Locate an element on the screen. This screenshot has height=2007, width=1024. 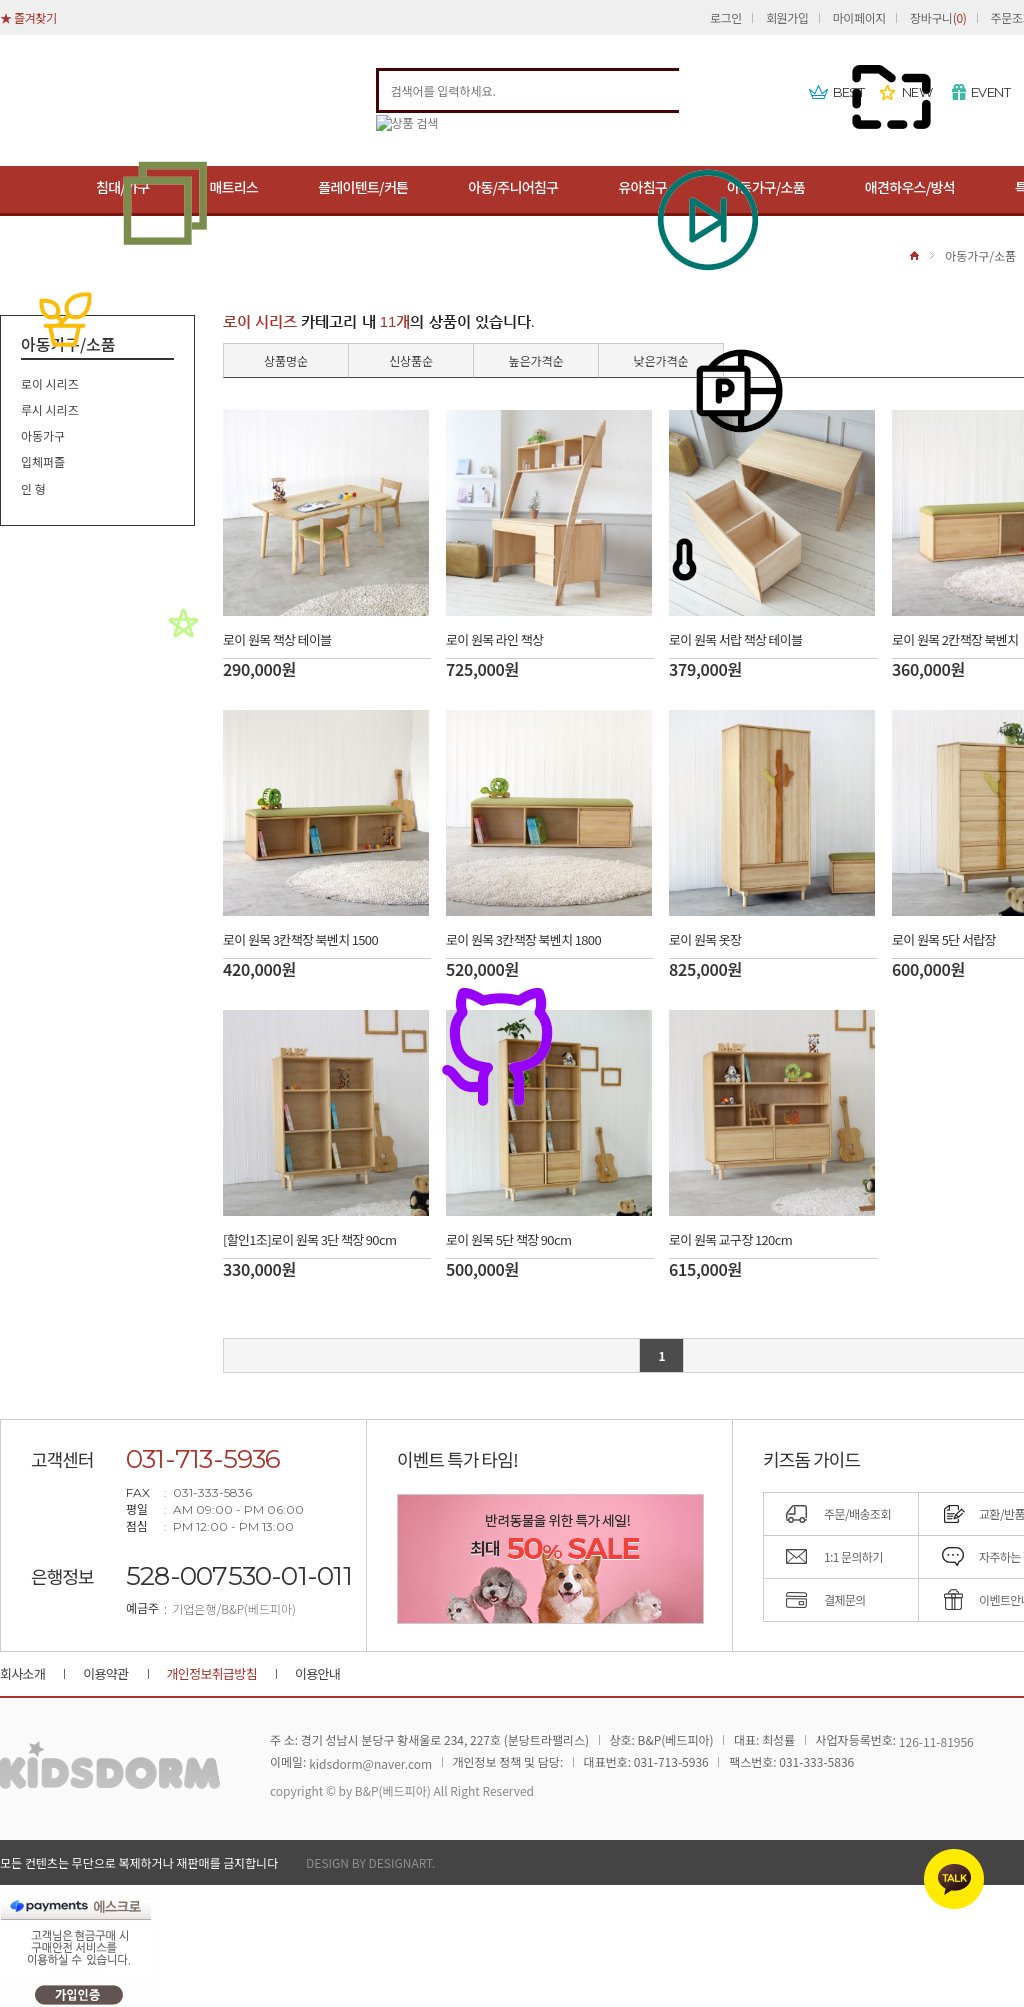
view project on GitHub is located at coordinates (498, 1049).